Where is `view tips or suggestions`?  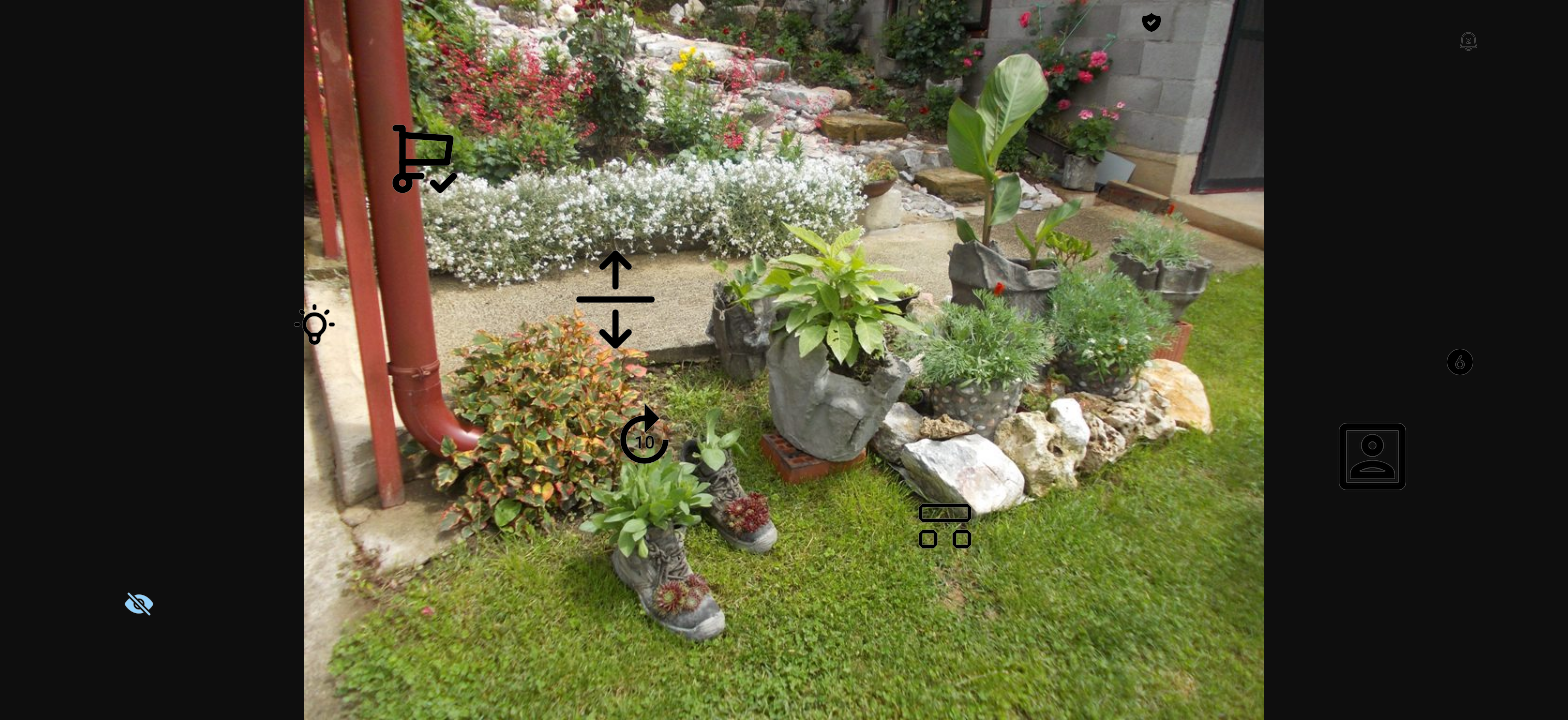 view tips or suggestions is located at coordinates (314, 324).